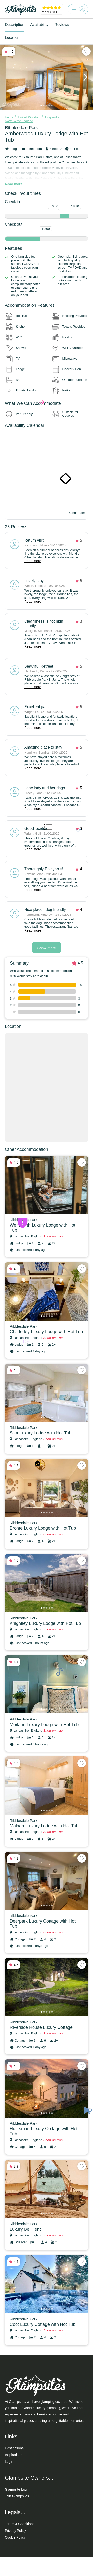 This screenshot has height=2576, width=93. Describe the element at coordinates (37, 1464) in the screenshot. I see `skip forward or advance to next item` at that location.